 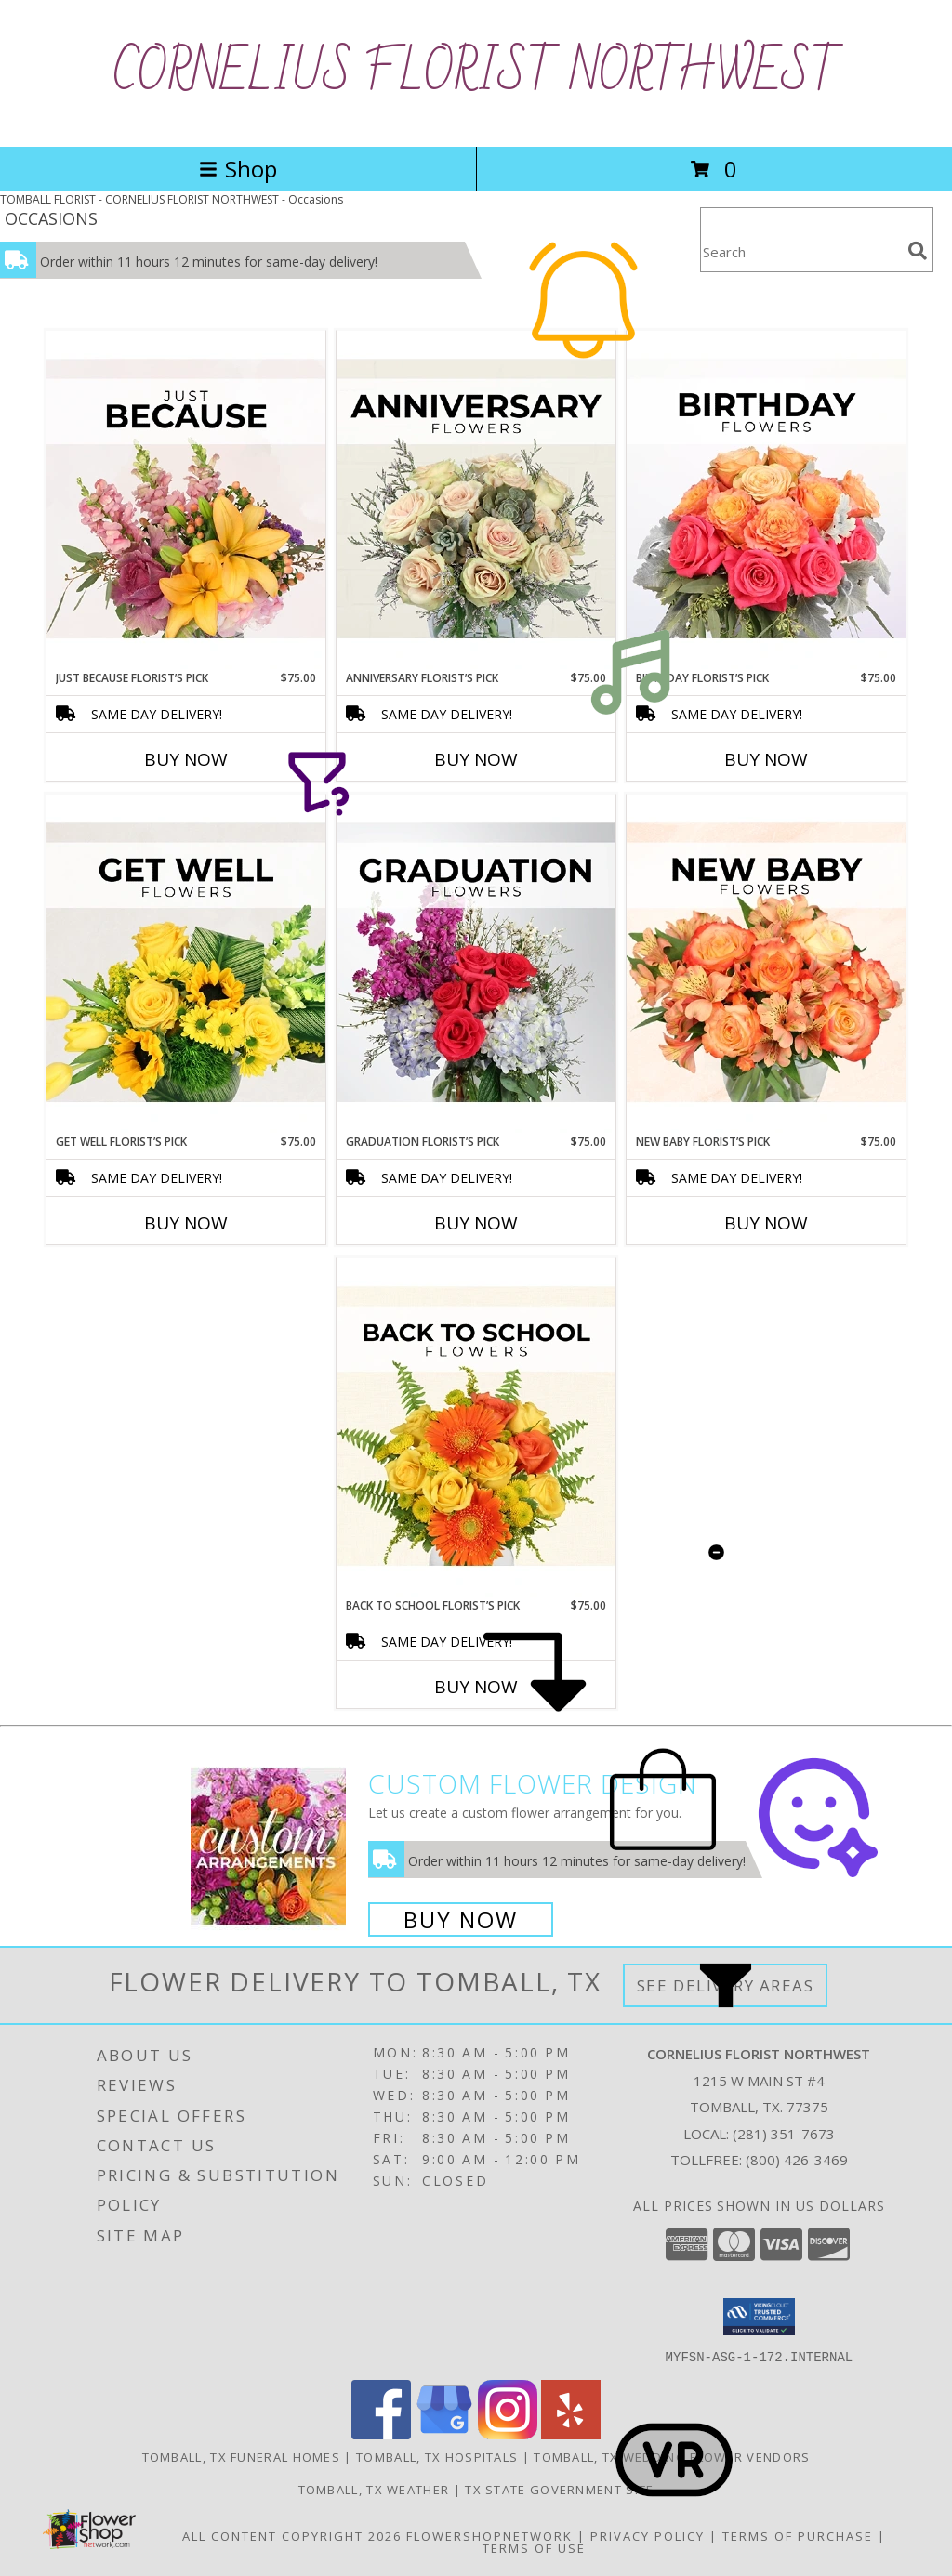 I want to click on add a reaction or emoji, so click(x=813, y=1813).